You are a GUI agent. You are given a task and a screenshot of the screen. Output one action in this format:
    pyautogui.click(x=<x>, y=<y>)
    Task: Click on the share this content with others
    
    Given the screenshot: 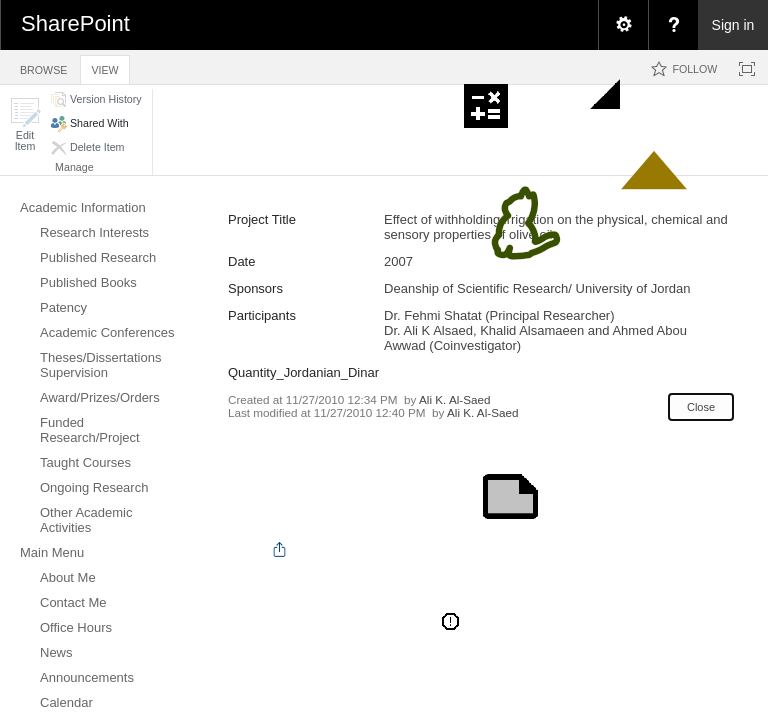 What is the action you would take?
    pyautogui.click(x=279, y=549)
    